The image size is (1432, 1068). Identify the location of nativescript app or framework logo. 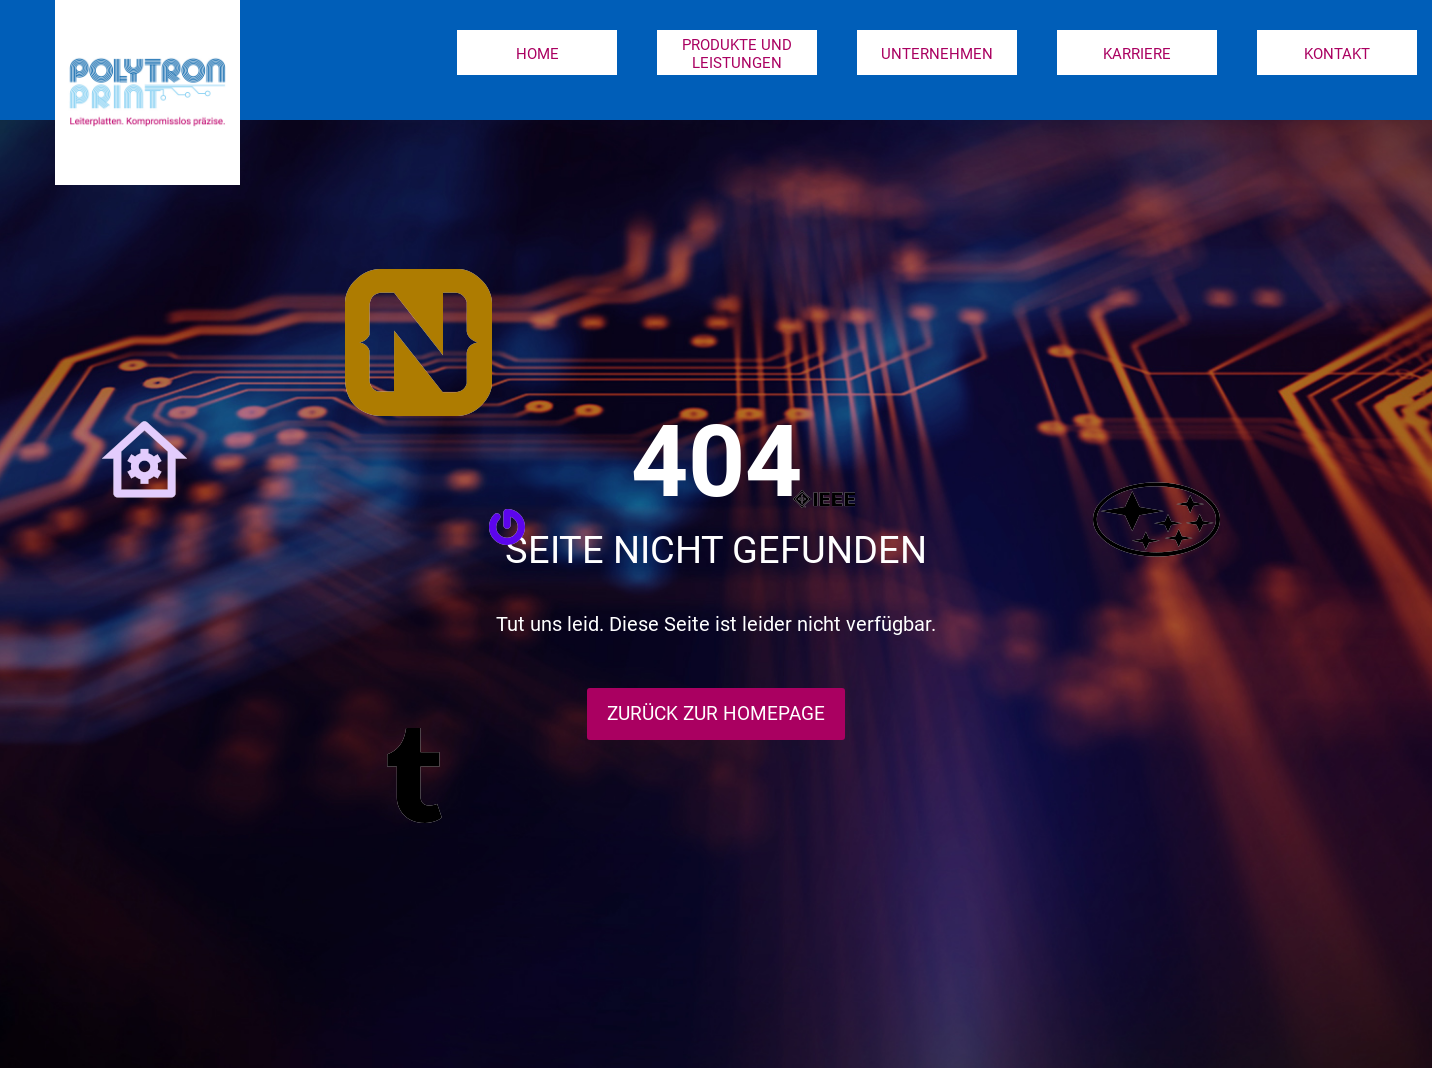
(418, 342).